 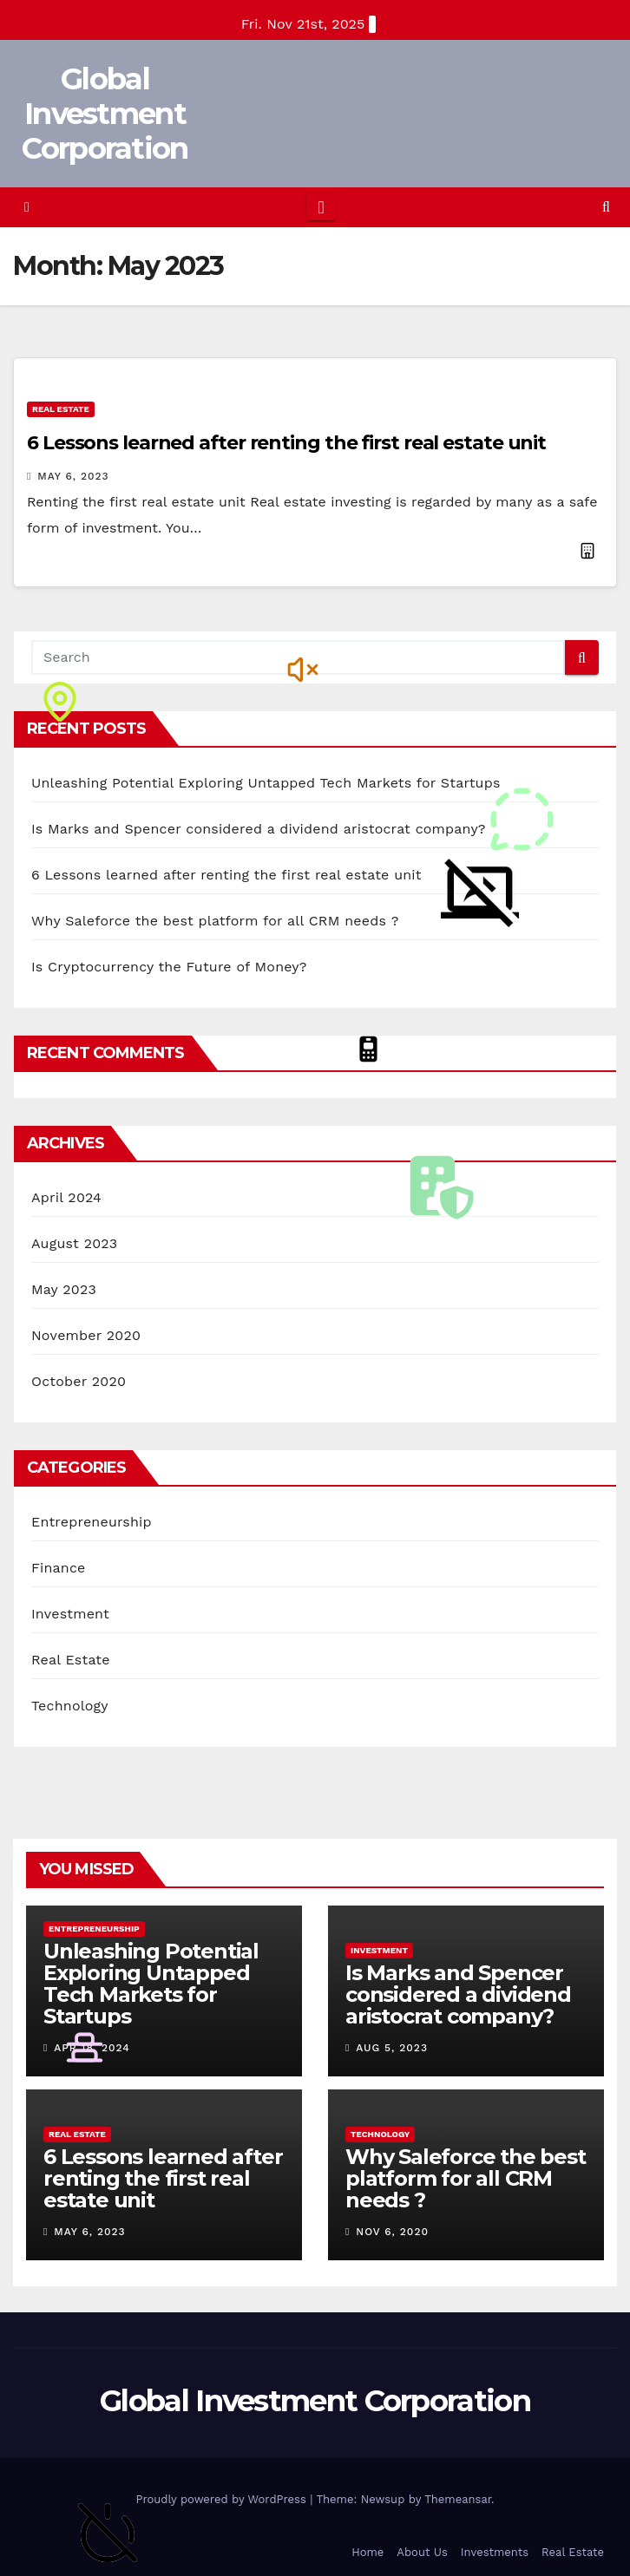 I want to click on call using a classic mobile phone, so click(x=368, y=1049).